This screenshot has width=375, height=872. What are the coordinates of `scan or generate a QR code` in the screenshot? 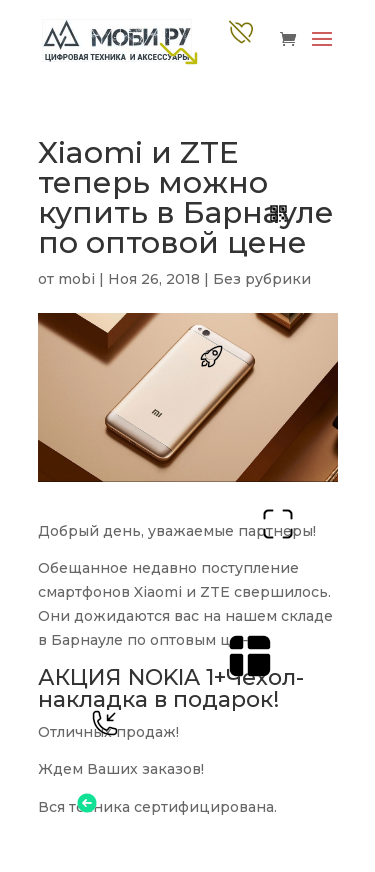 It's located at (278, 213).